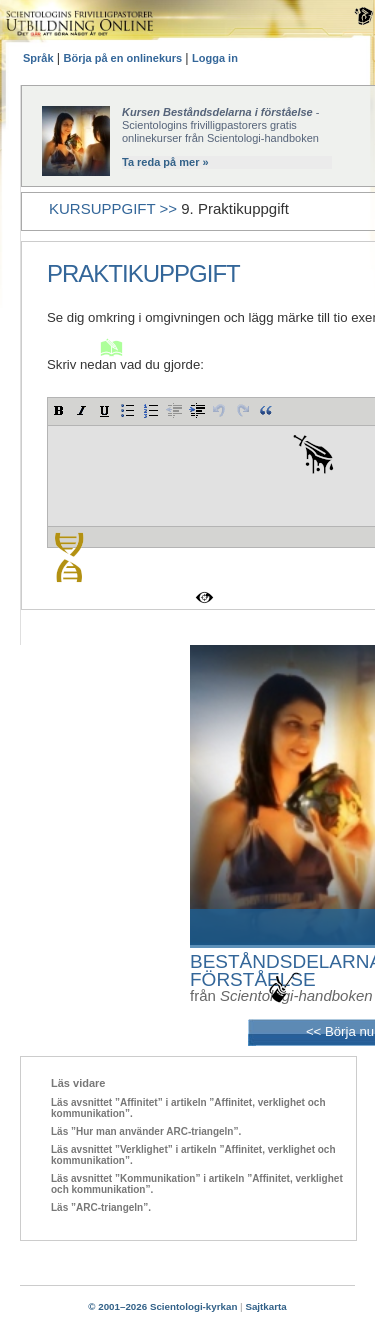 Image resolution: width=375 pixels, height=1338 pixels. I want to click on apply lubrication or maintenance to equipment, so click(284, 987).